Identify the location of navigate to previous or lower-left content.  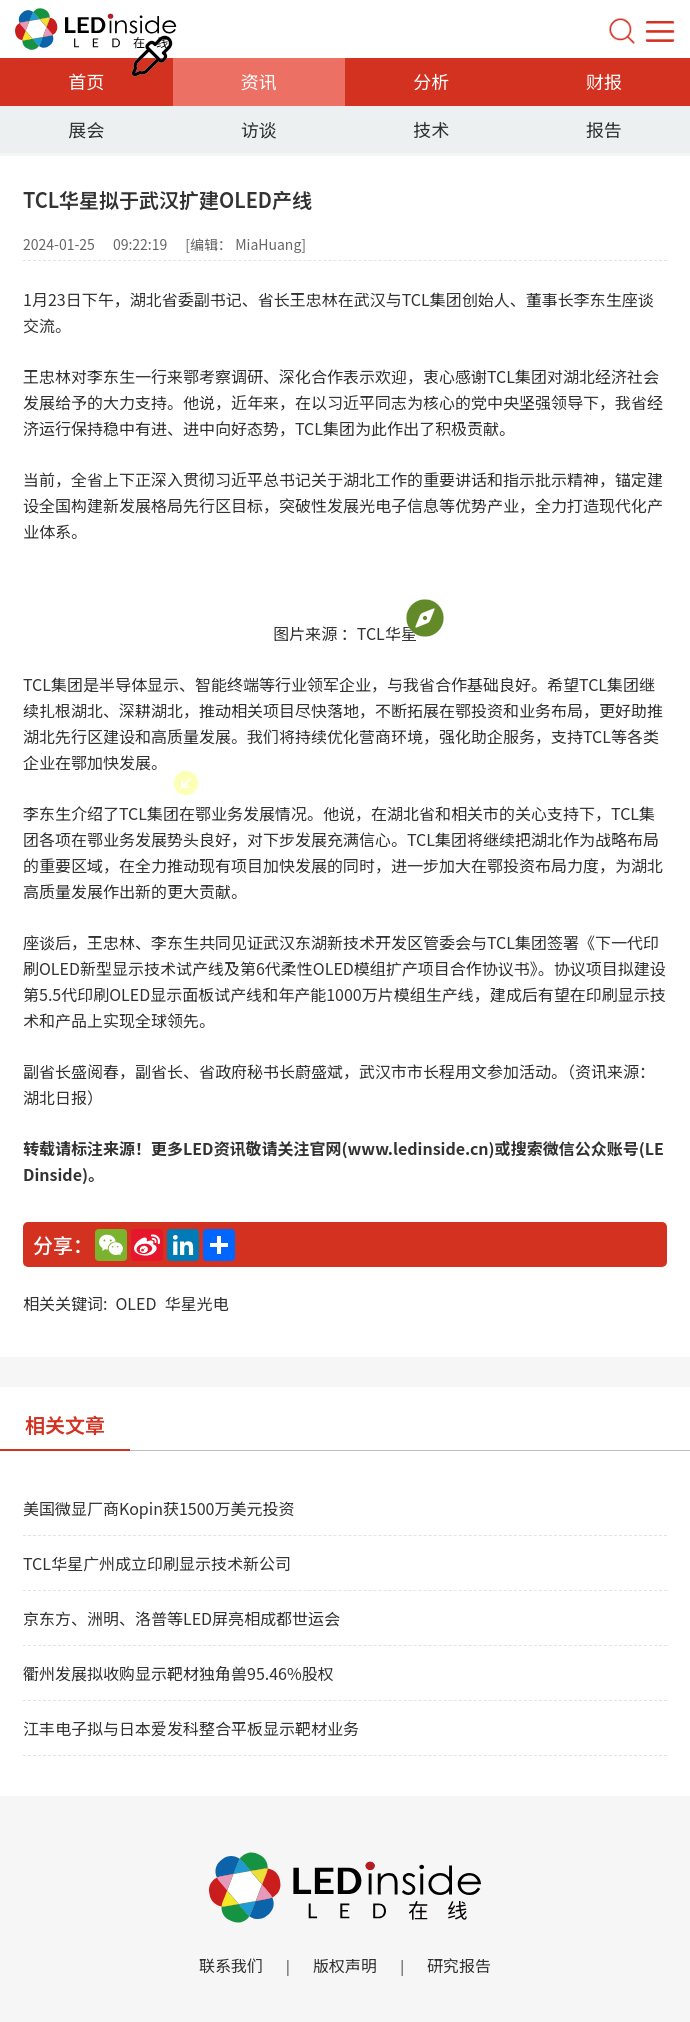
(186, 783).